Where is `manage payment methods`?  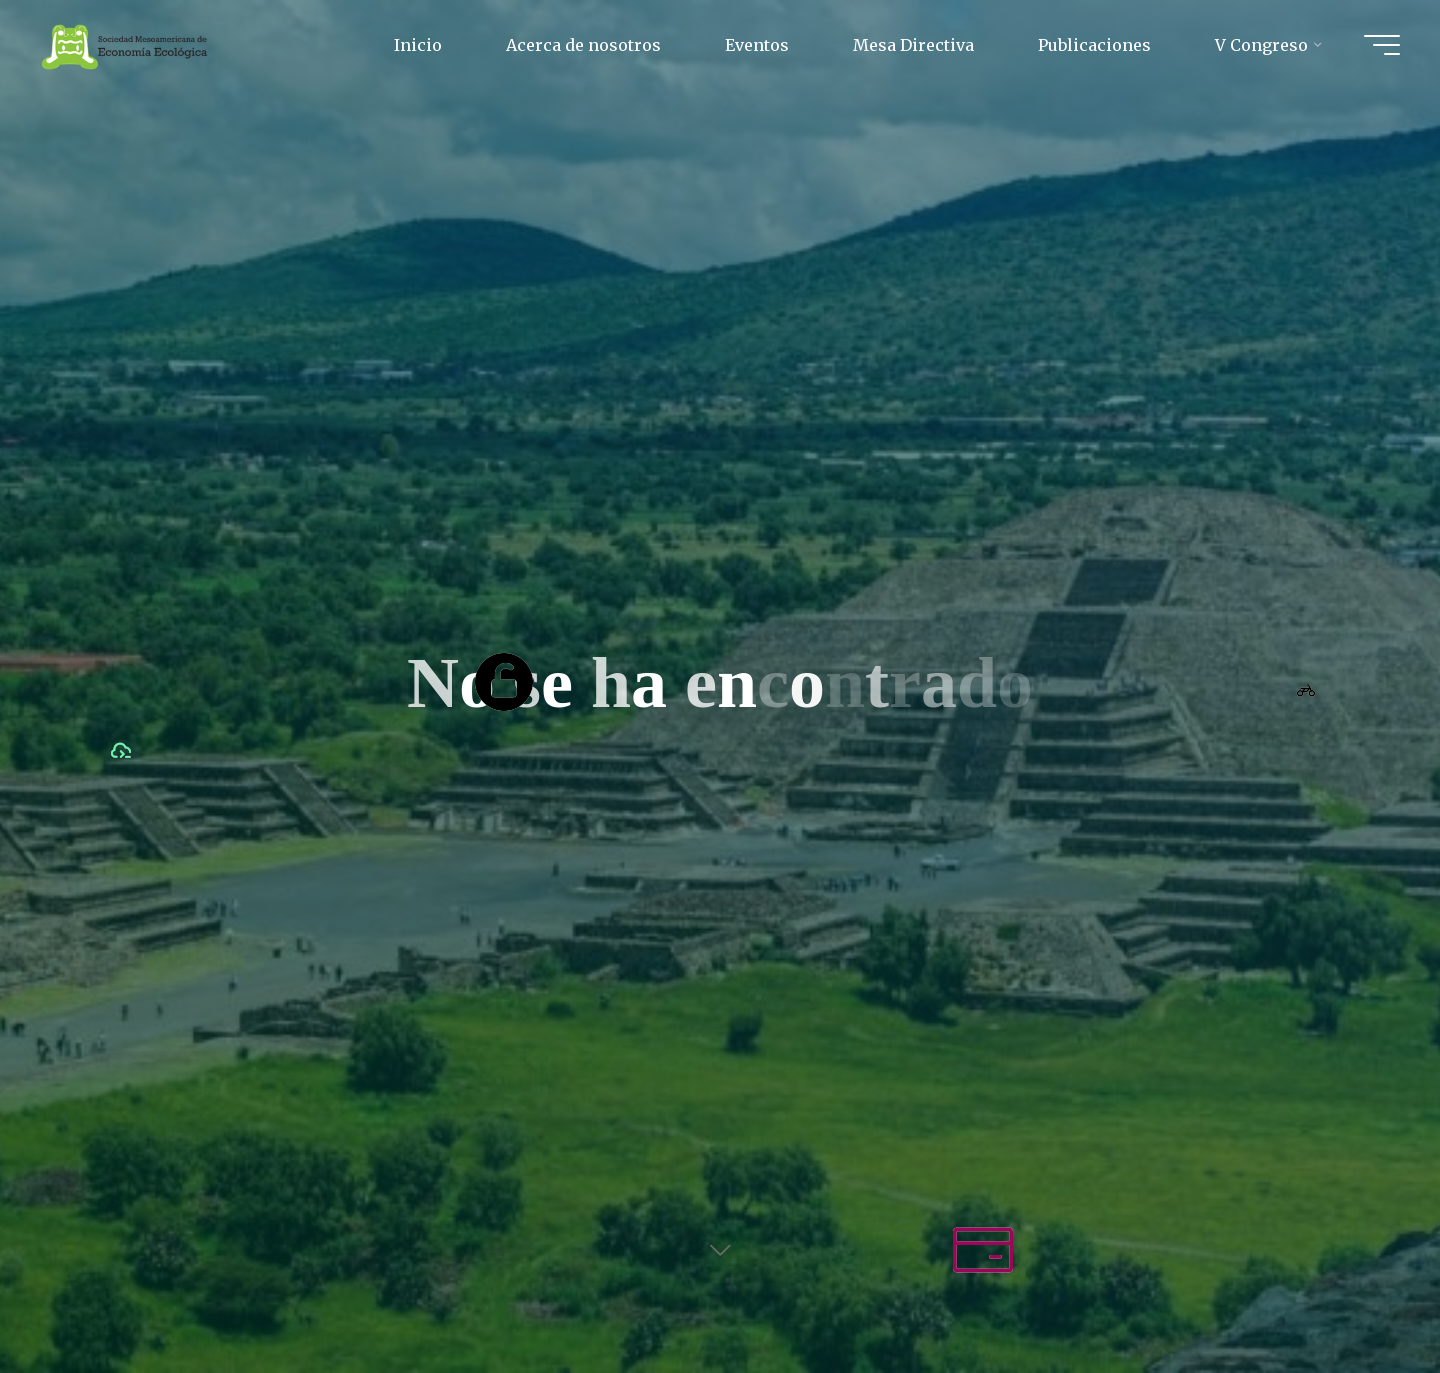 manage payment methods is located at coordinates (983, 1250).